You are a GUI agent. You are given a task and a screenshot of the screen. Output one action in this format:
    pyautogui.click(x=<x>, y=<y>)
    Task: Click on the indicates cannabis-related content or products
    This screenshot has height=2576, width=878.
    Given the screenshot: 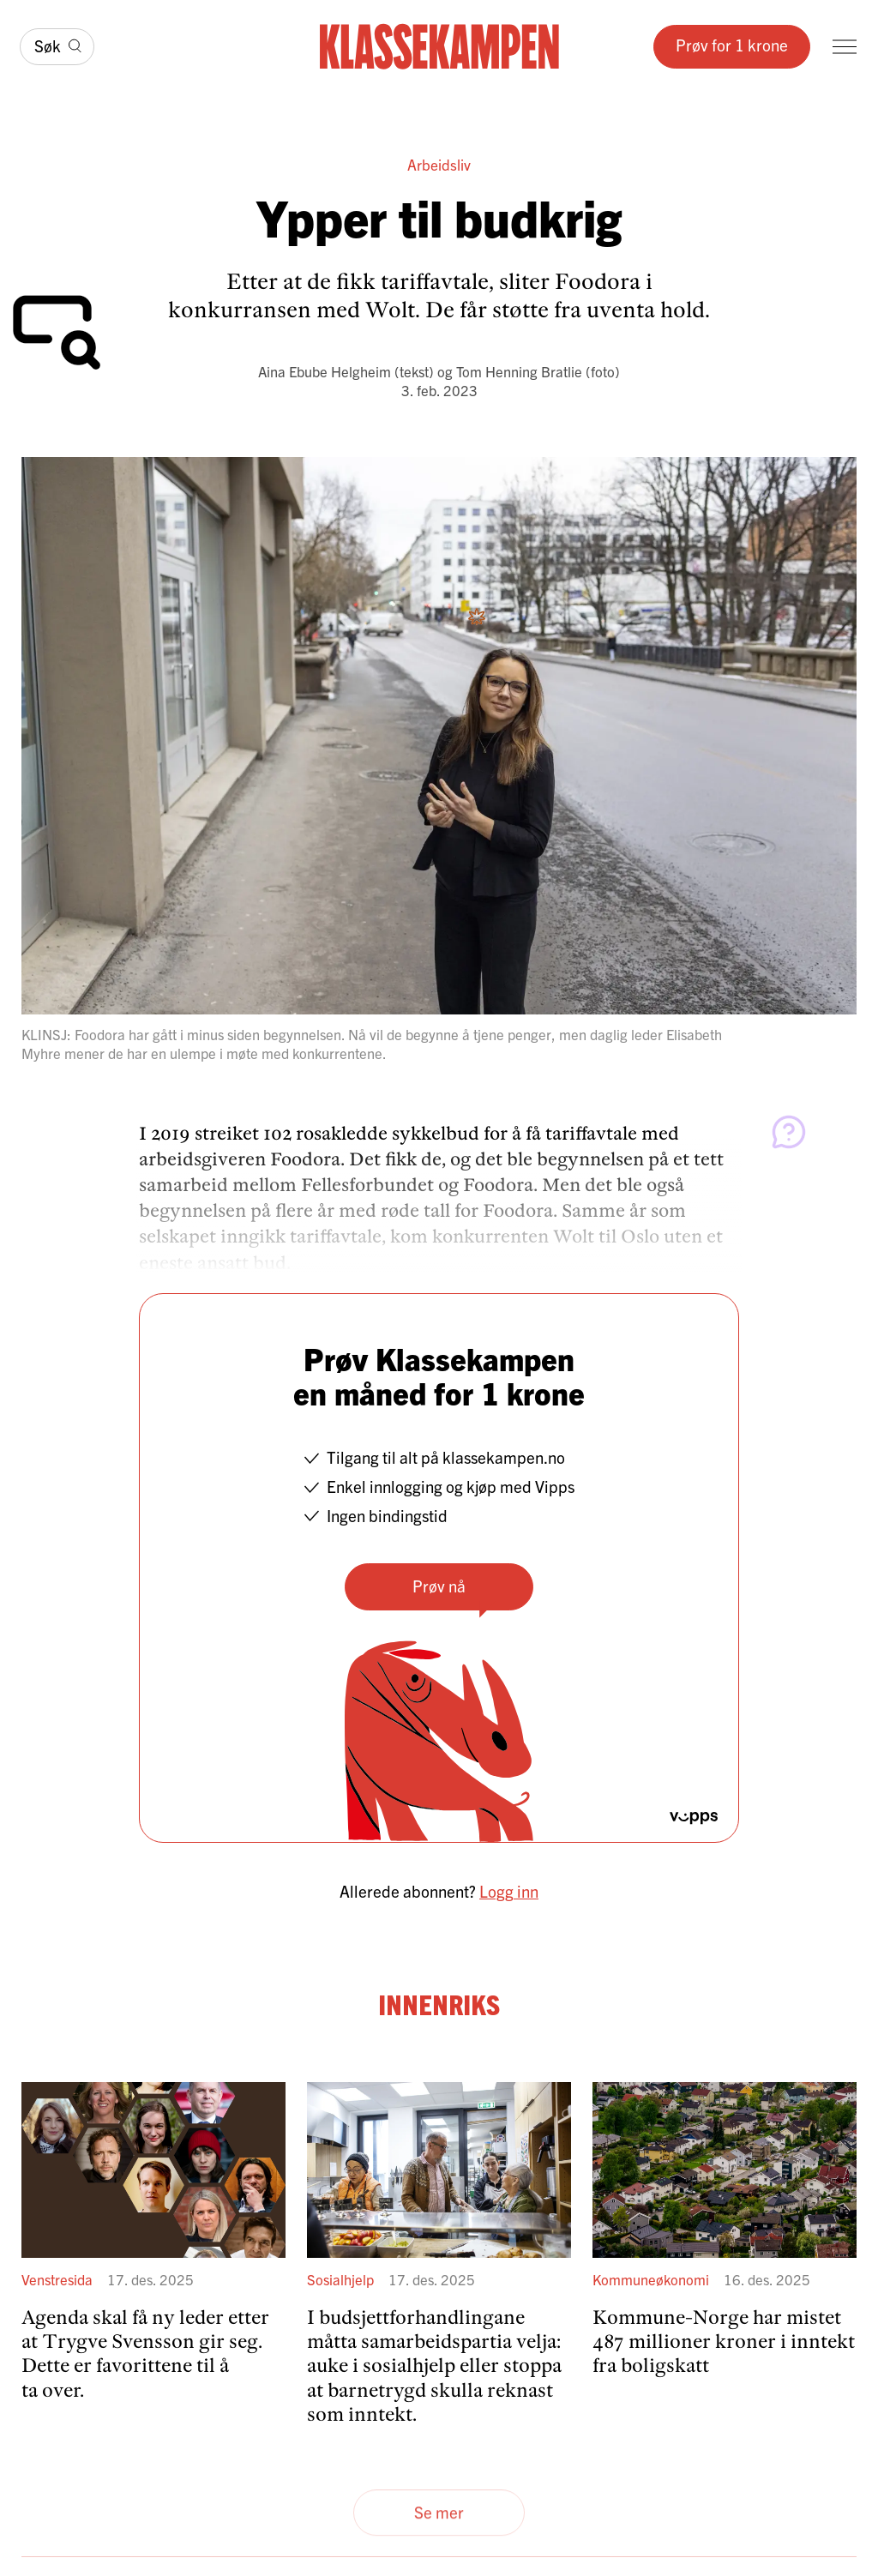 What is the action you would take?
    pyautogui.click(x=477, y=617)
    